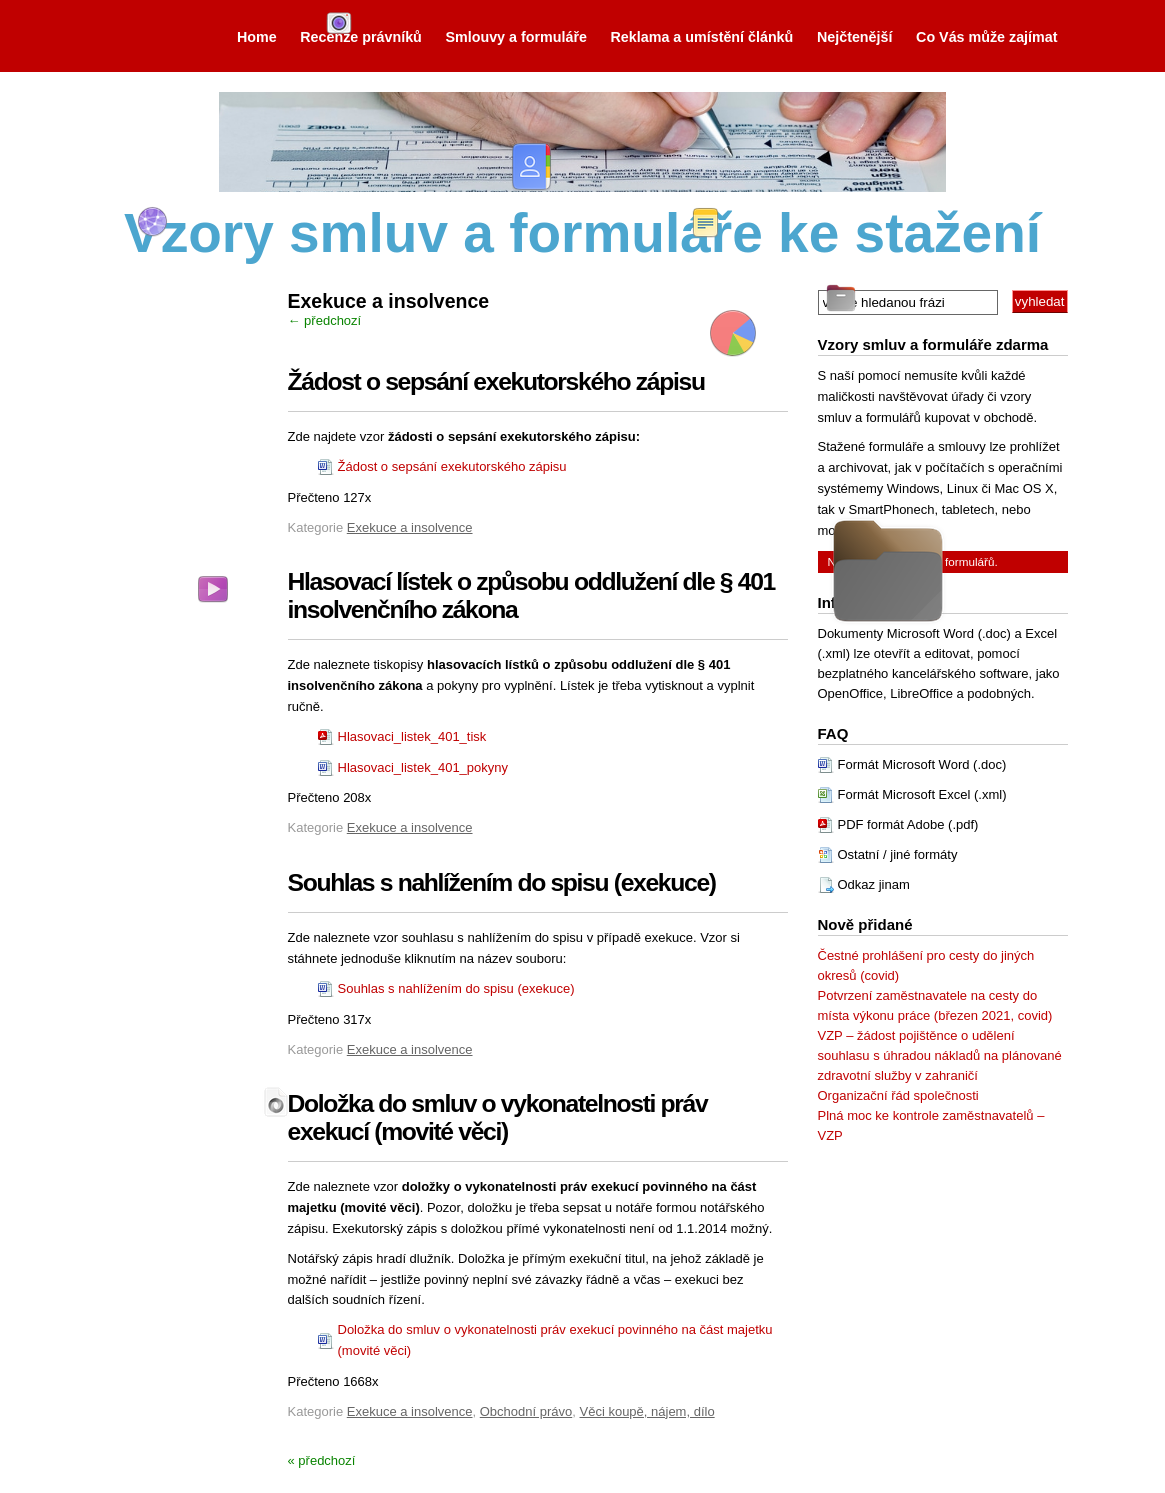  What do you see at coordinates (152, 221) in the screenshot?
I see `access network settings and preferences` at bounding box center [152, 221].